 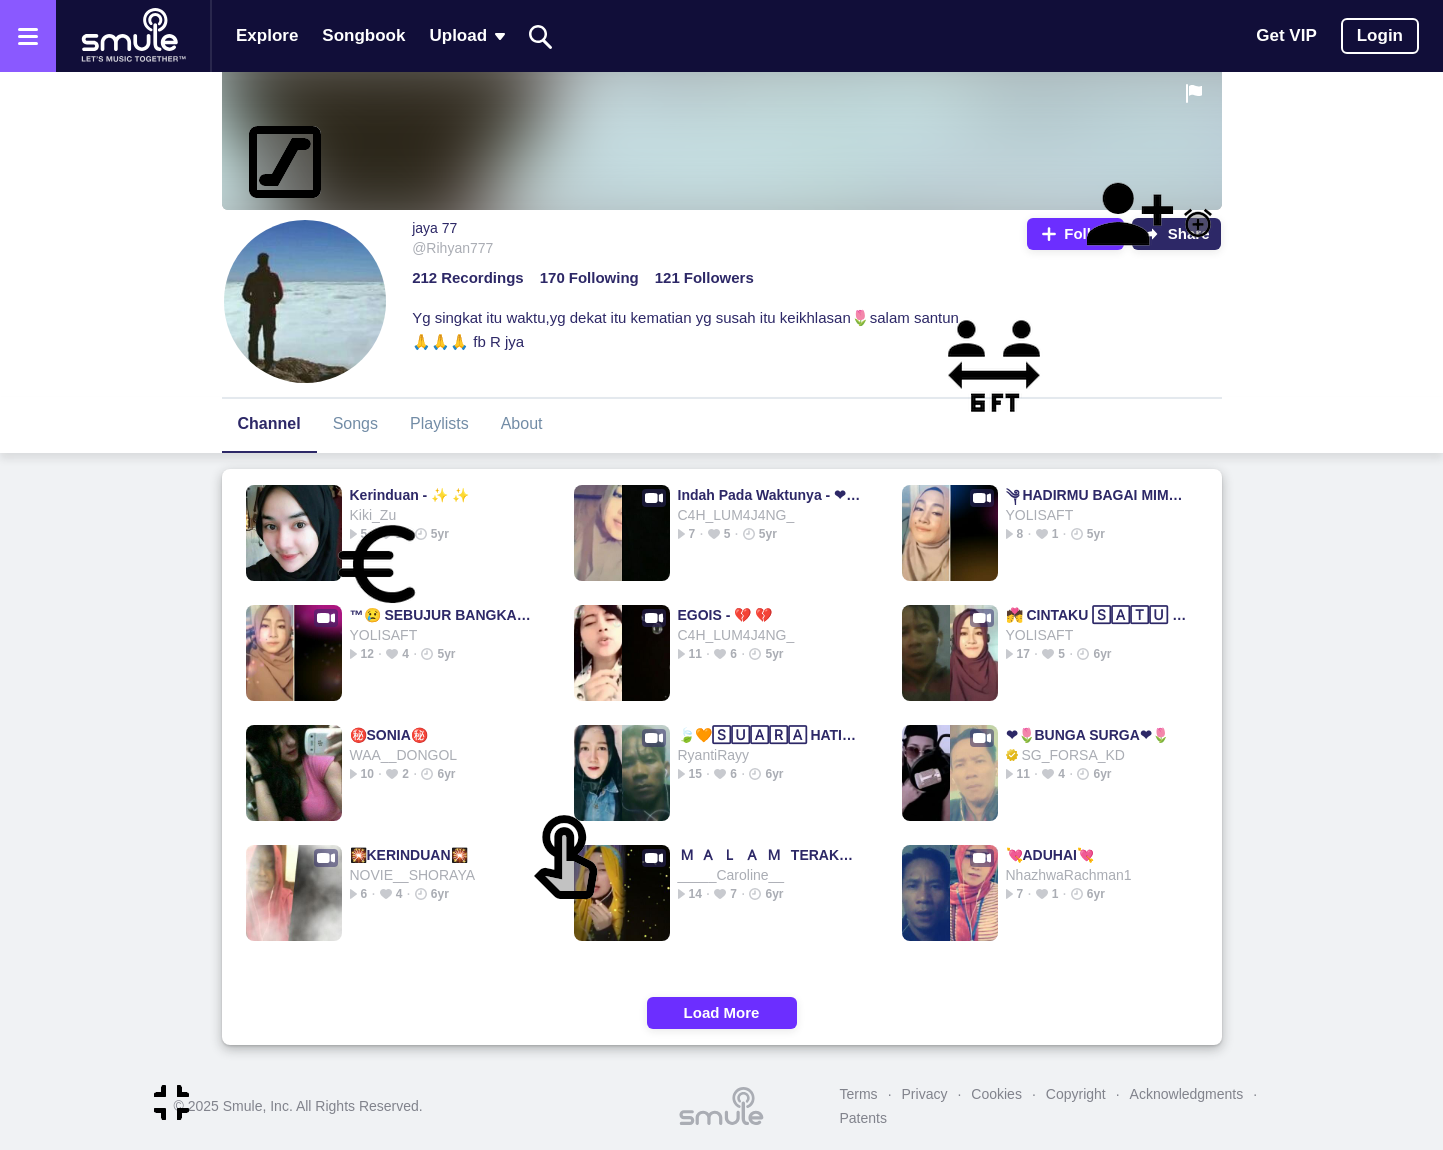 I want to click on tap to interact with touchscreen element, so click(x=566, y=859).